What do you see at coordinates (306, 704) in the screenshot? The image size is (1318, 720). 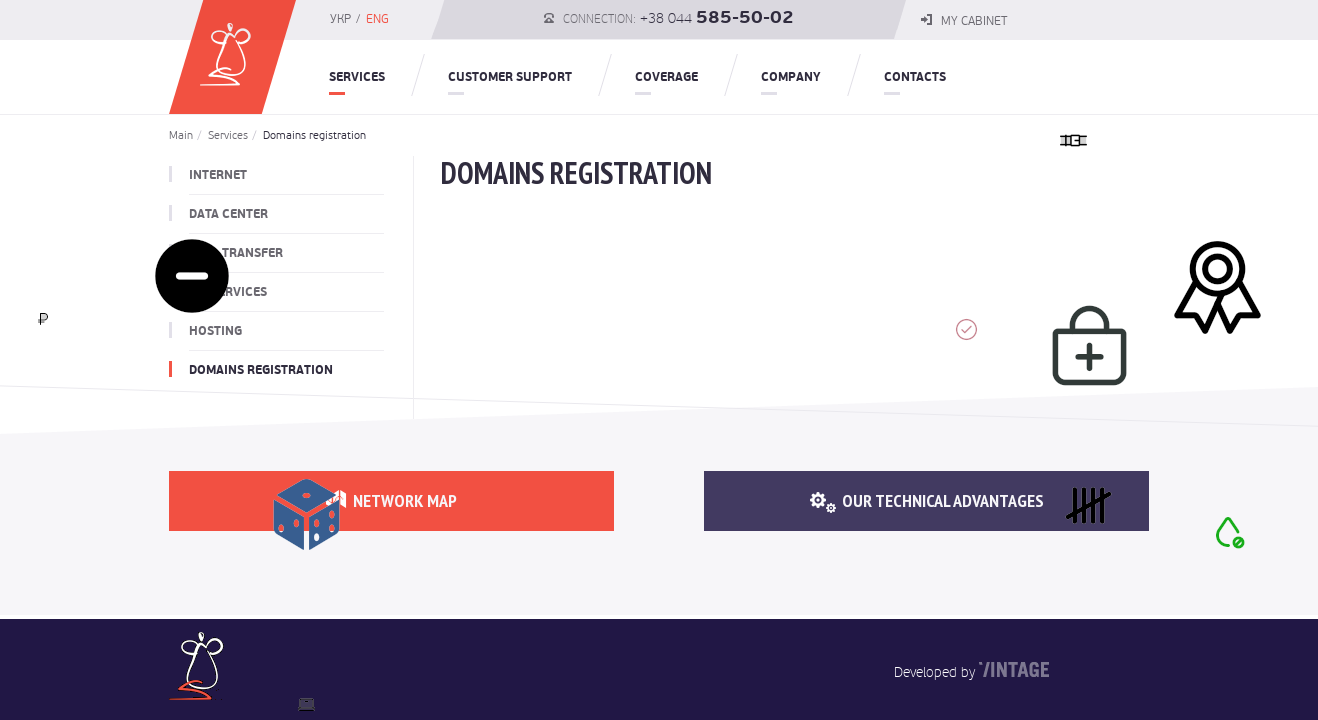 I see `switch to desktop view` at bounding box center [306, 704].